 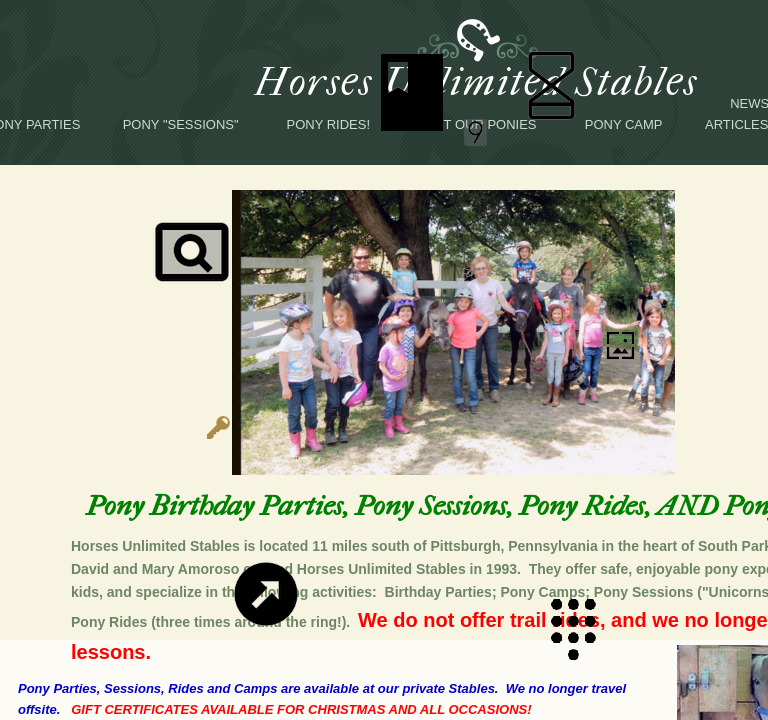 What do you see at coordinates (551, 85) in the screenshot?
I see `indicates time is running low` at bounding box center [551, 85].